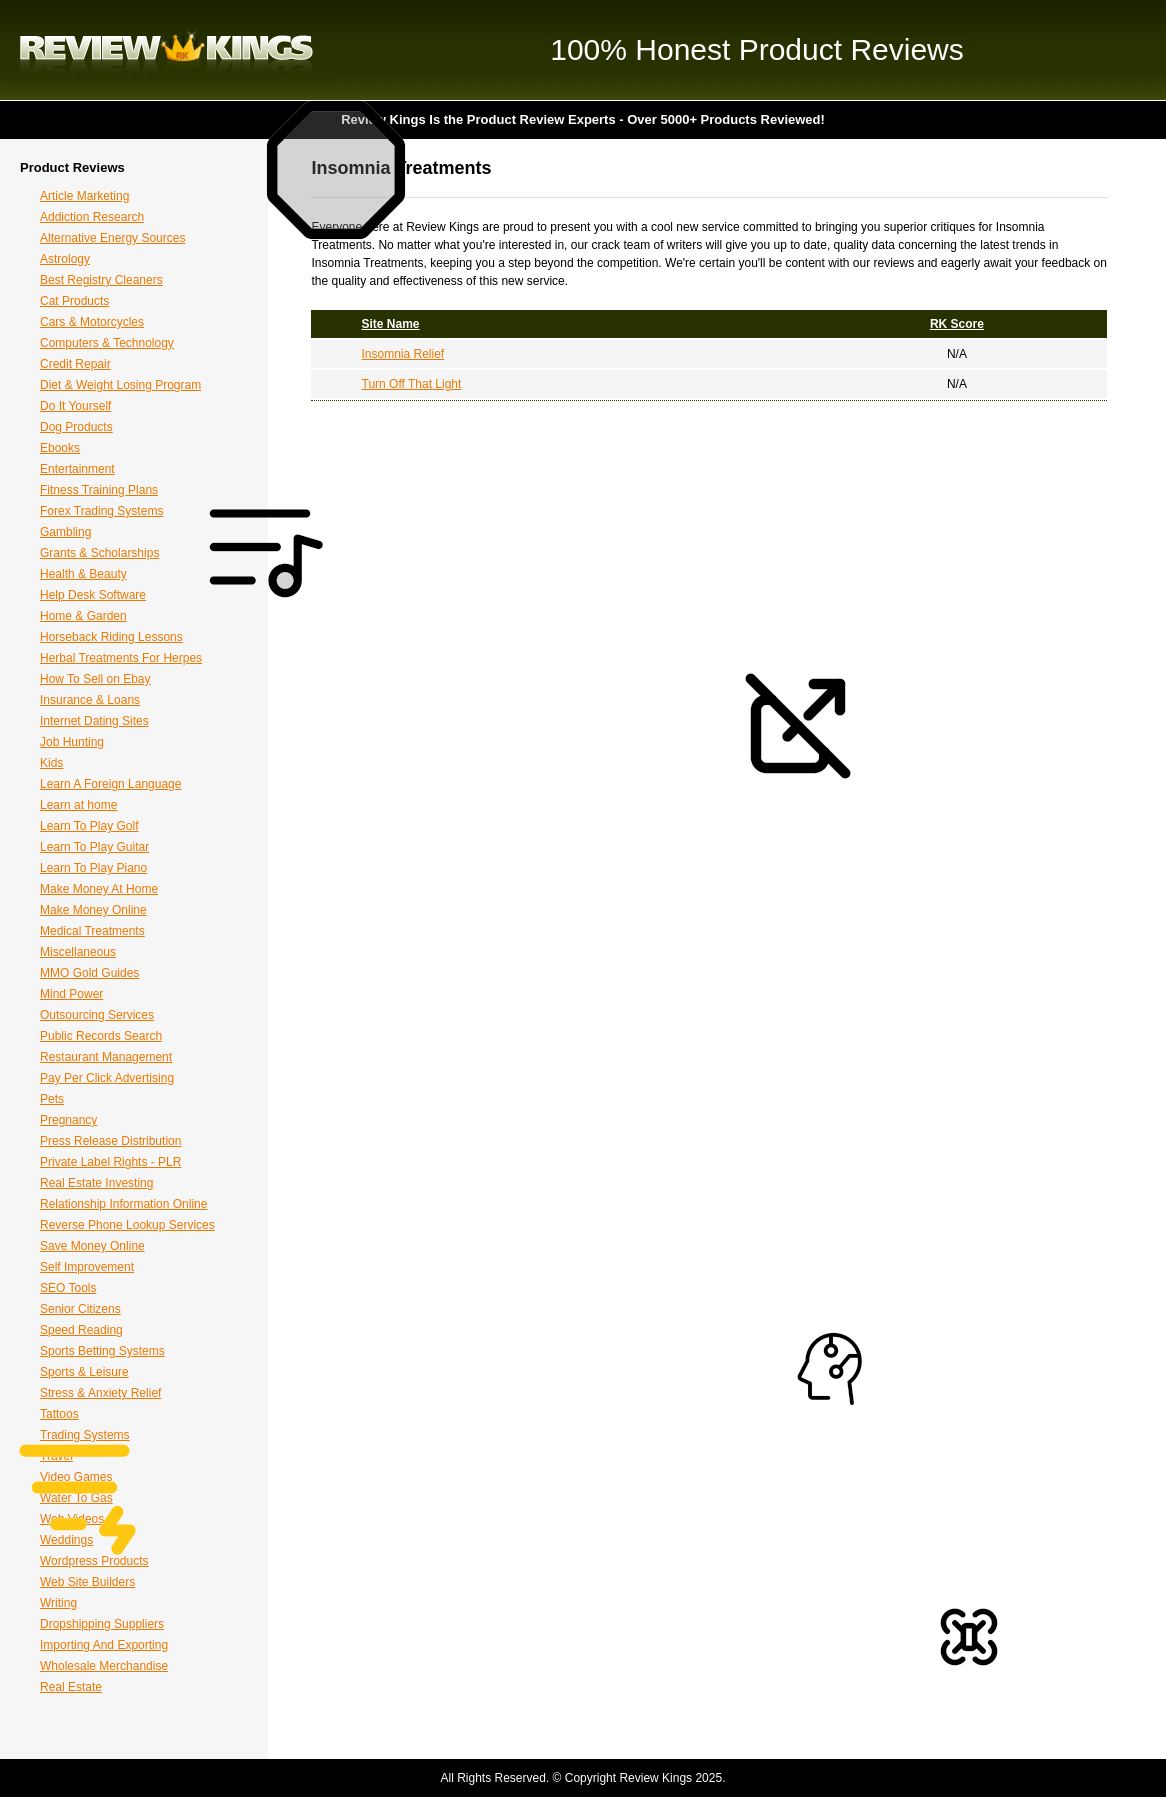  I want to click on stop or halt action indicator, so click(336, 170).